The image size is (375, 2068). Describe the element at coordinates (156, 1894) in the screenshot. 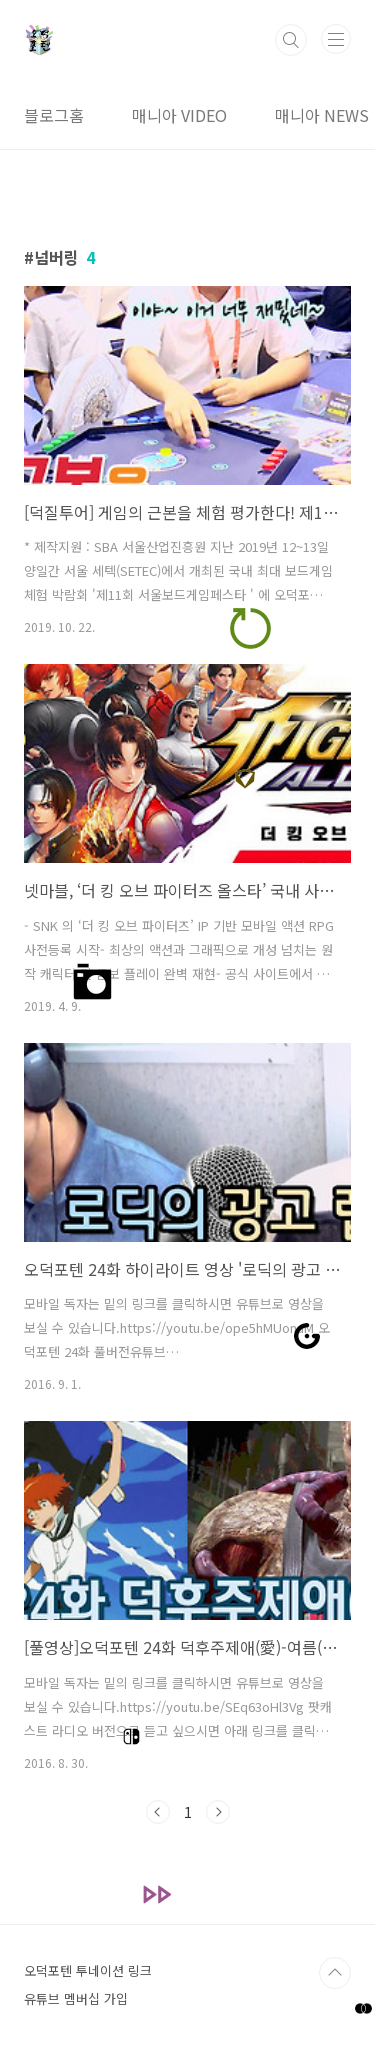

I see `fast forward or skip ahead in media playback` at that location.